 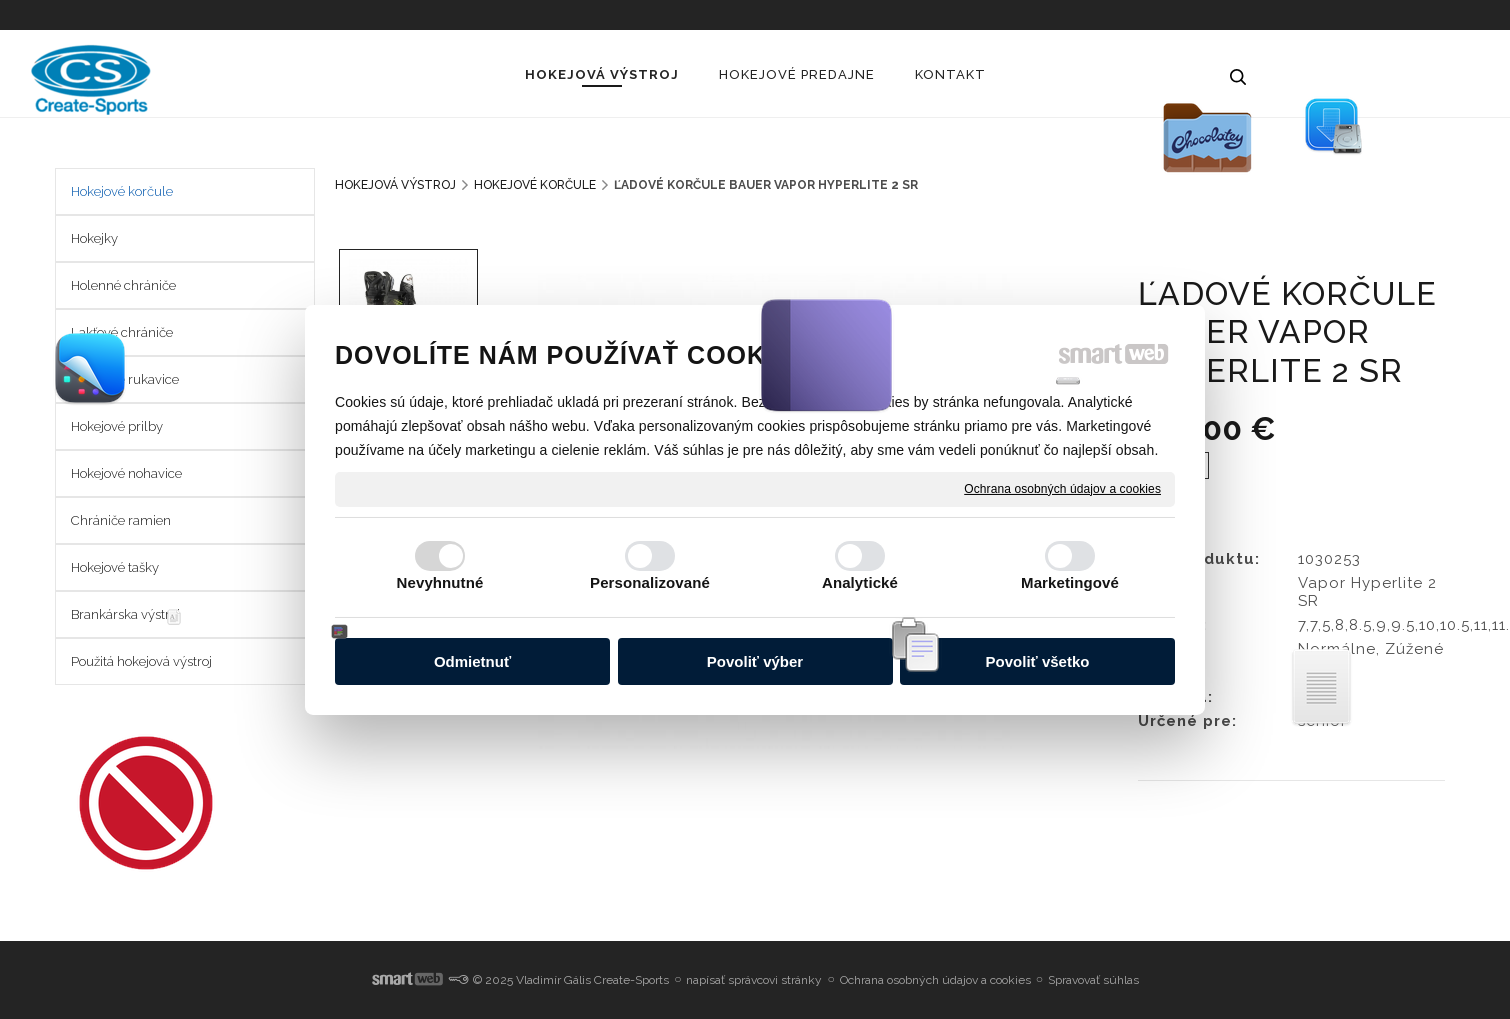 What do you see at coordinates (915, 644) in the screenshot?
I see `paste content from clipboard` at bounding box center [915, 644].